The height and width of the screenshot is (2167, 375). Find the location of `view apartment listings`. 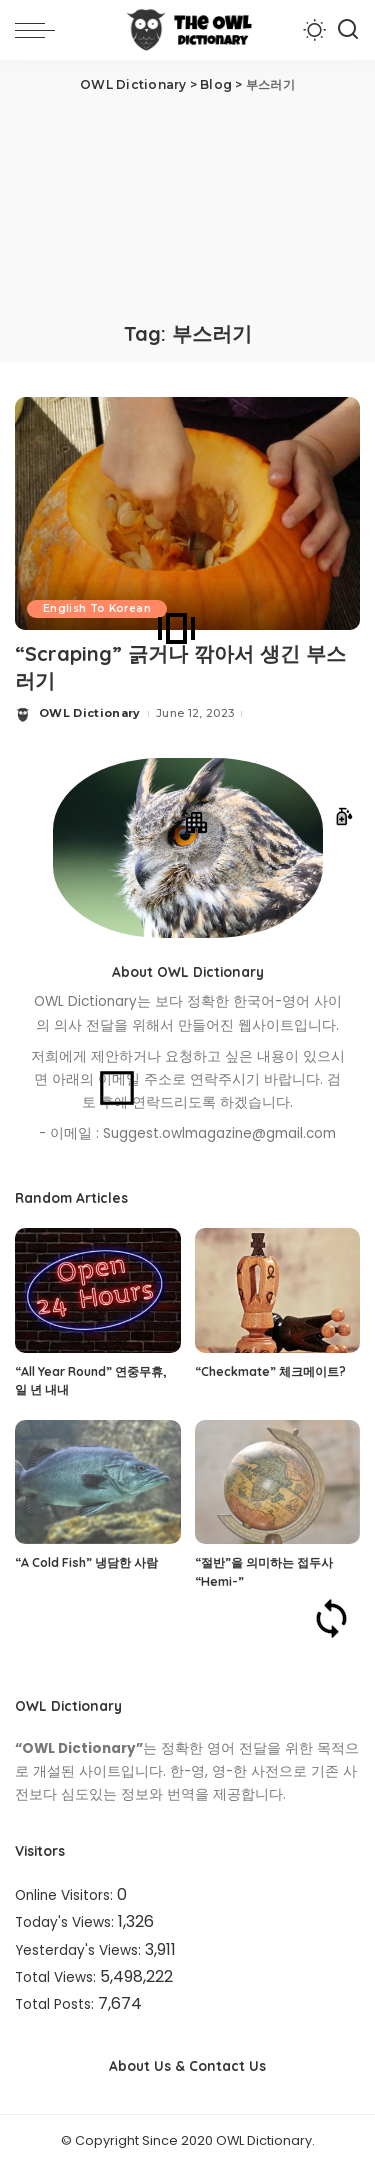

view apartment listings is located at coordinates (196, 822).